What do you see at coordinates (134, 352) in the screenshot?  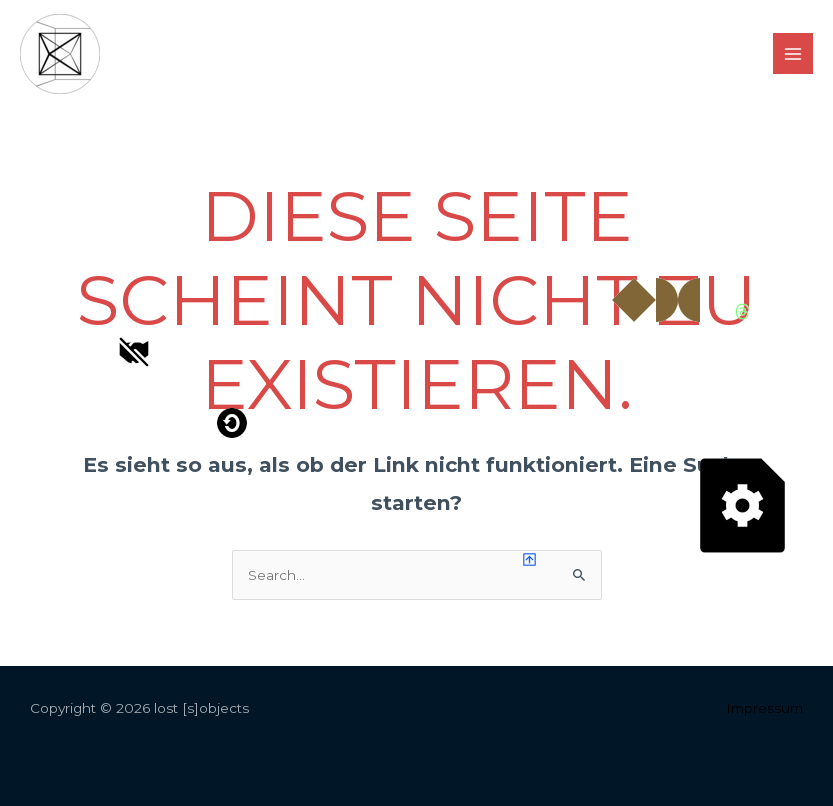 I see `indicates a canceled or declined agreement` at bounding box center [134, 352].